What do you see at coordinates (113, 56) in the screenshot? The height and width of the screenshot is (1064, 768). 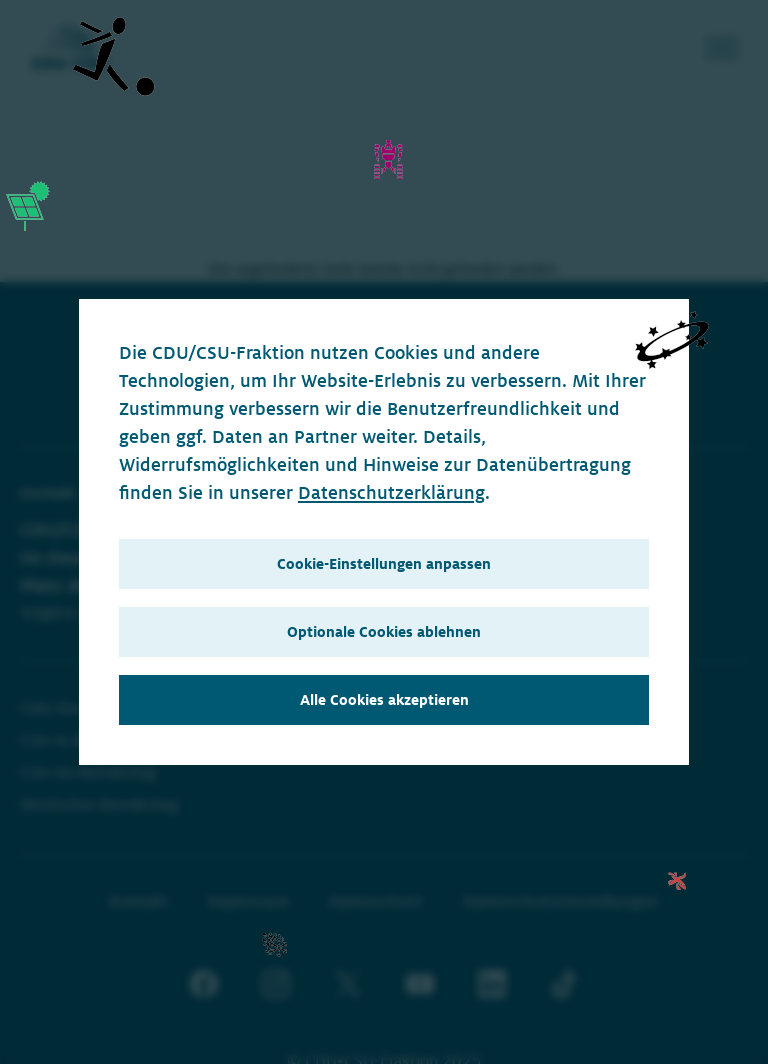 I see `access soccer or football games` at bounding box center [113, 56].